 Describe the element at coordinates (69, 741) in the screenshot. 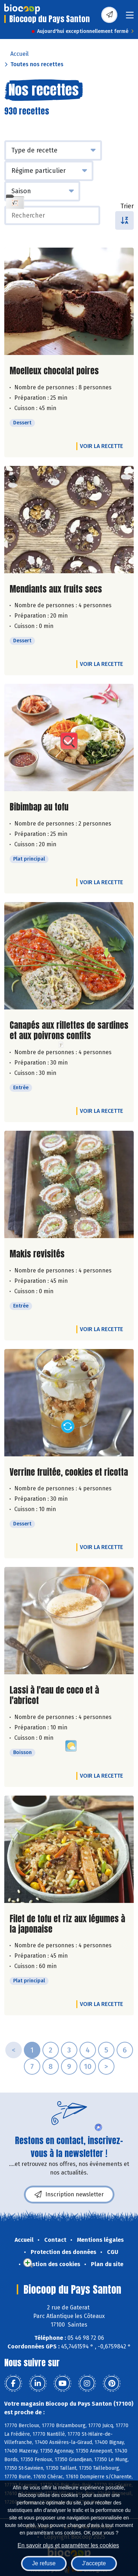

I see `open dconf editor to modify system settings` at that location.